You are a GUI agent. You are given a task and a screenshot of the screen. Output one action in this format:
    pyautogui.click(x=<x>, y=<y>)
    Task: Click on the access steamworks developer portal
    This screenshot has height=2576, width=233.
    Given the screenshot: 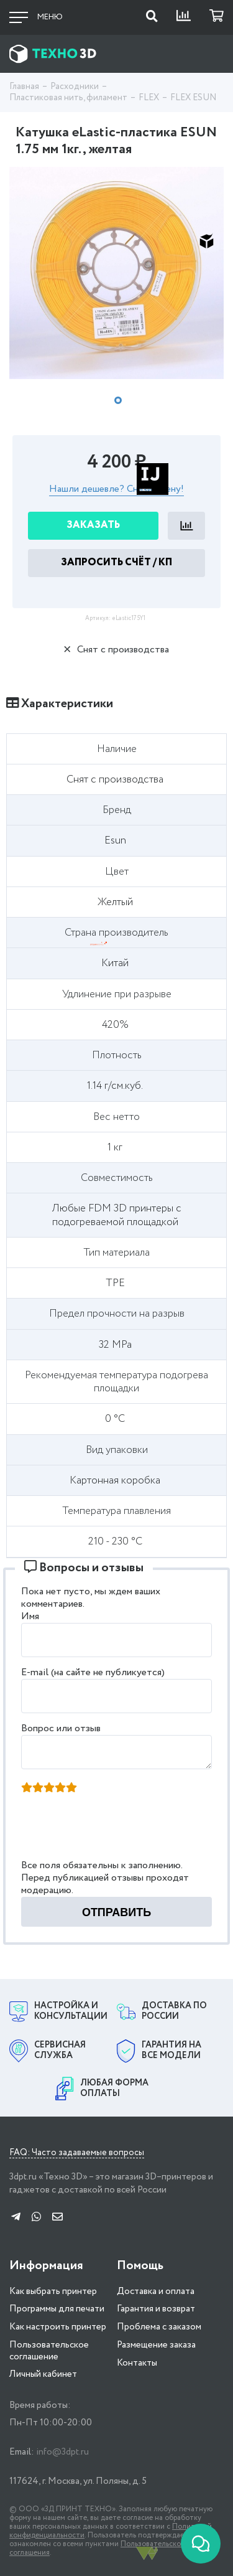 What is the action you would take?
    pyautogui.click(x=98, y=943)
    